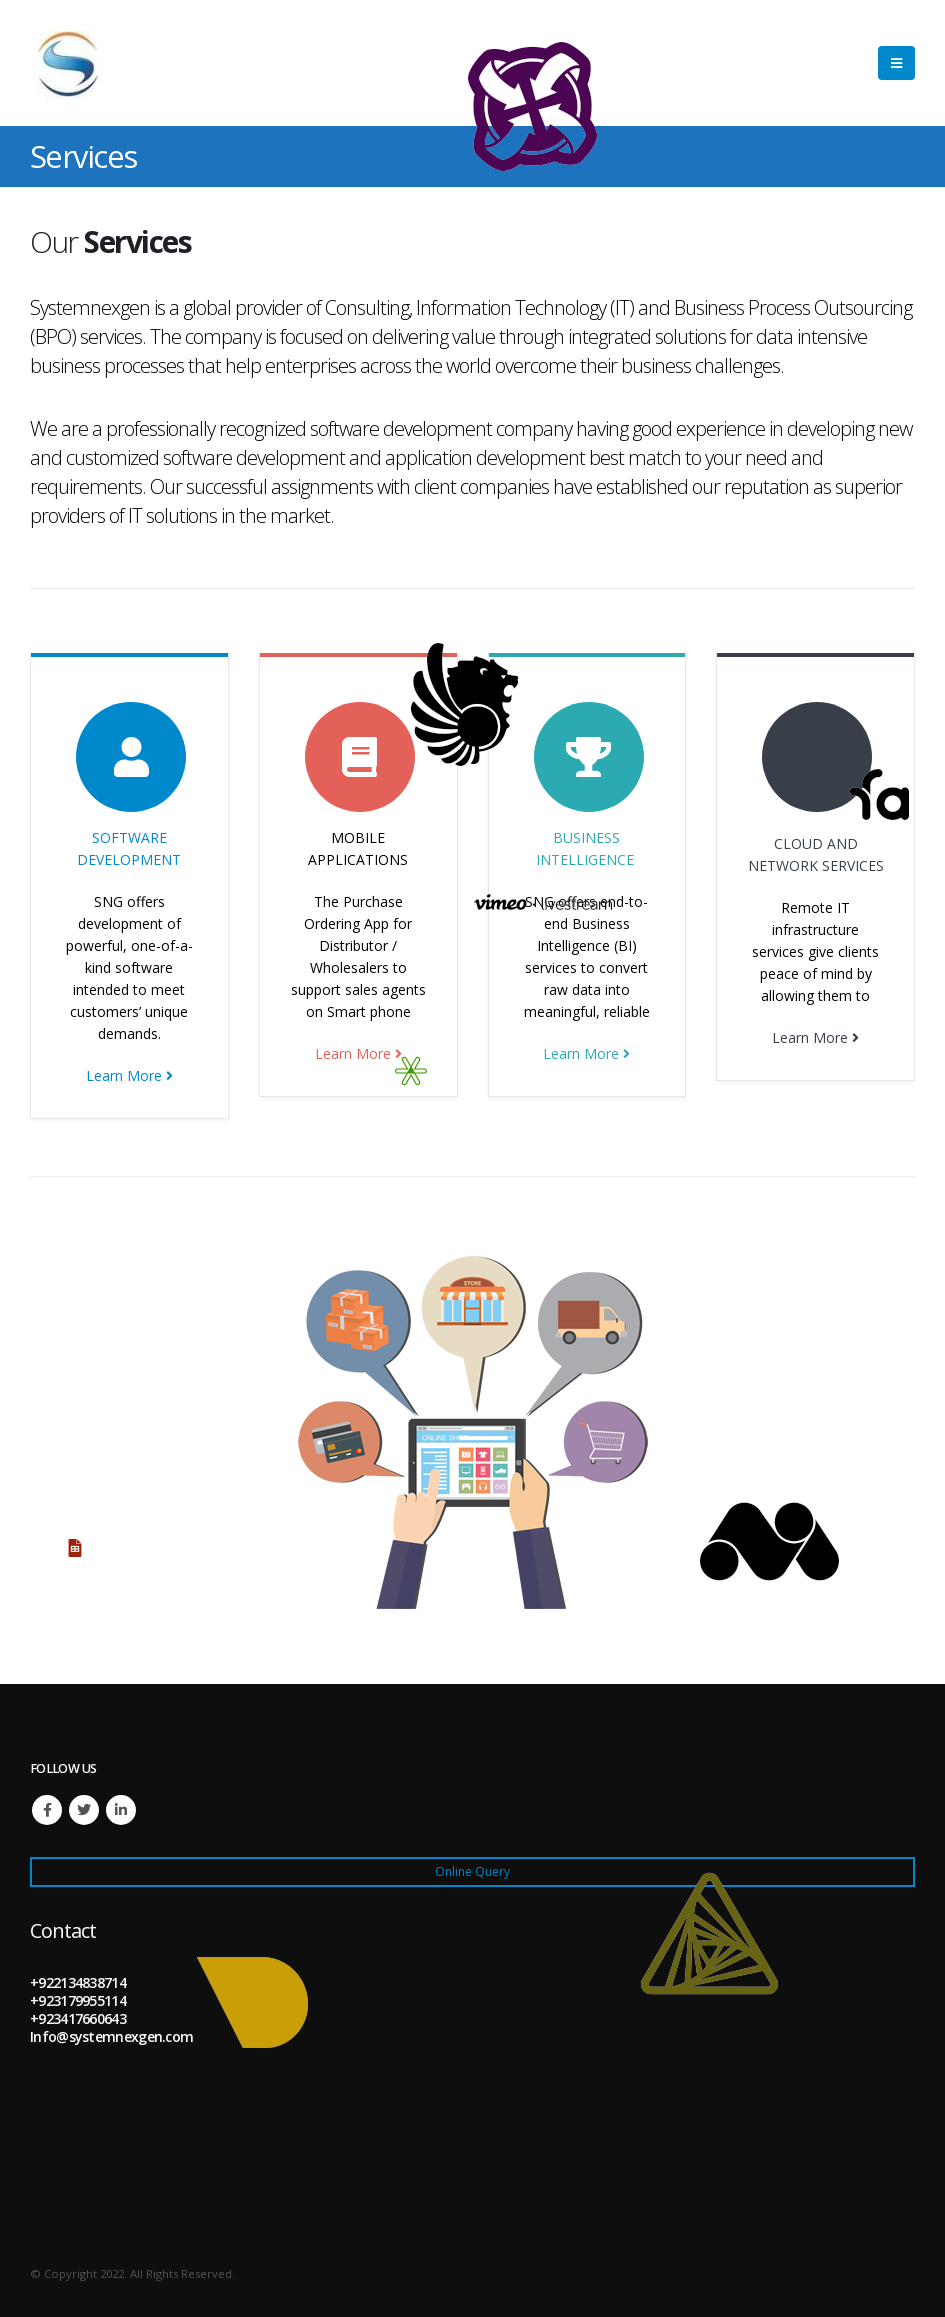 Image resolution: width=945 pixels, height=2317 pixels. What do you see at coordinates (464, 704) in the screenshot?
I see `lion air airline logo` at bounding box center [464, 704].